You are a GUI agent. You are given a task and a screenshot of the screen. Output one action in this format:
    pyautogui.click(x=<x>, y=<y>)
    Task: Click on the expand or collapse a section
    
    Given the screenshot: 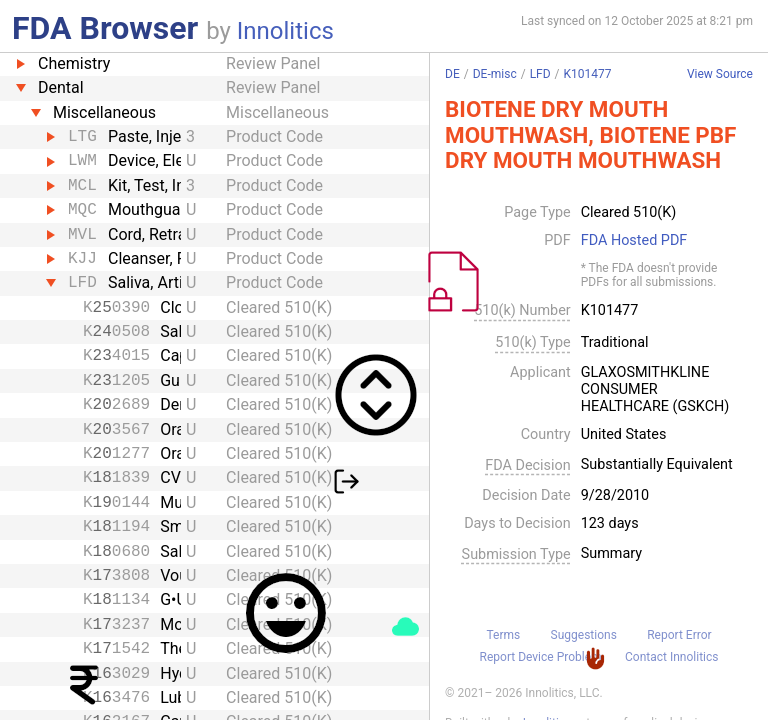 What is the action you would take?
    pyautogui.click(x=376, y=395)
    